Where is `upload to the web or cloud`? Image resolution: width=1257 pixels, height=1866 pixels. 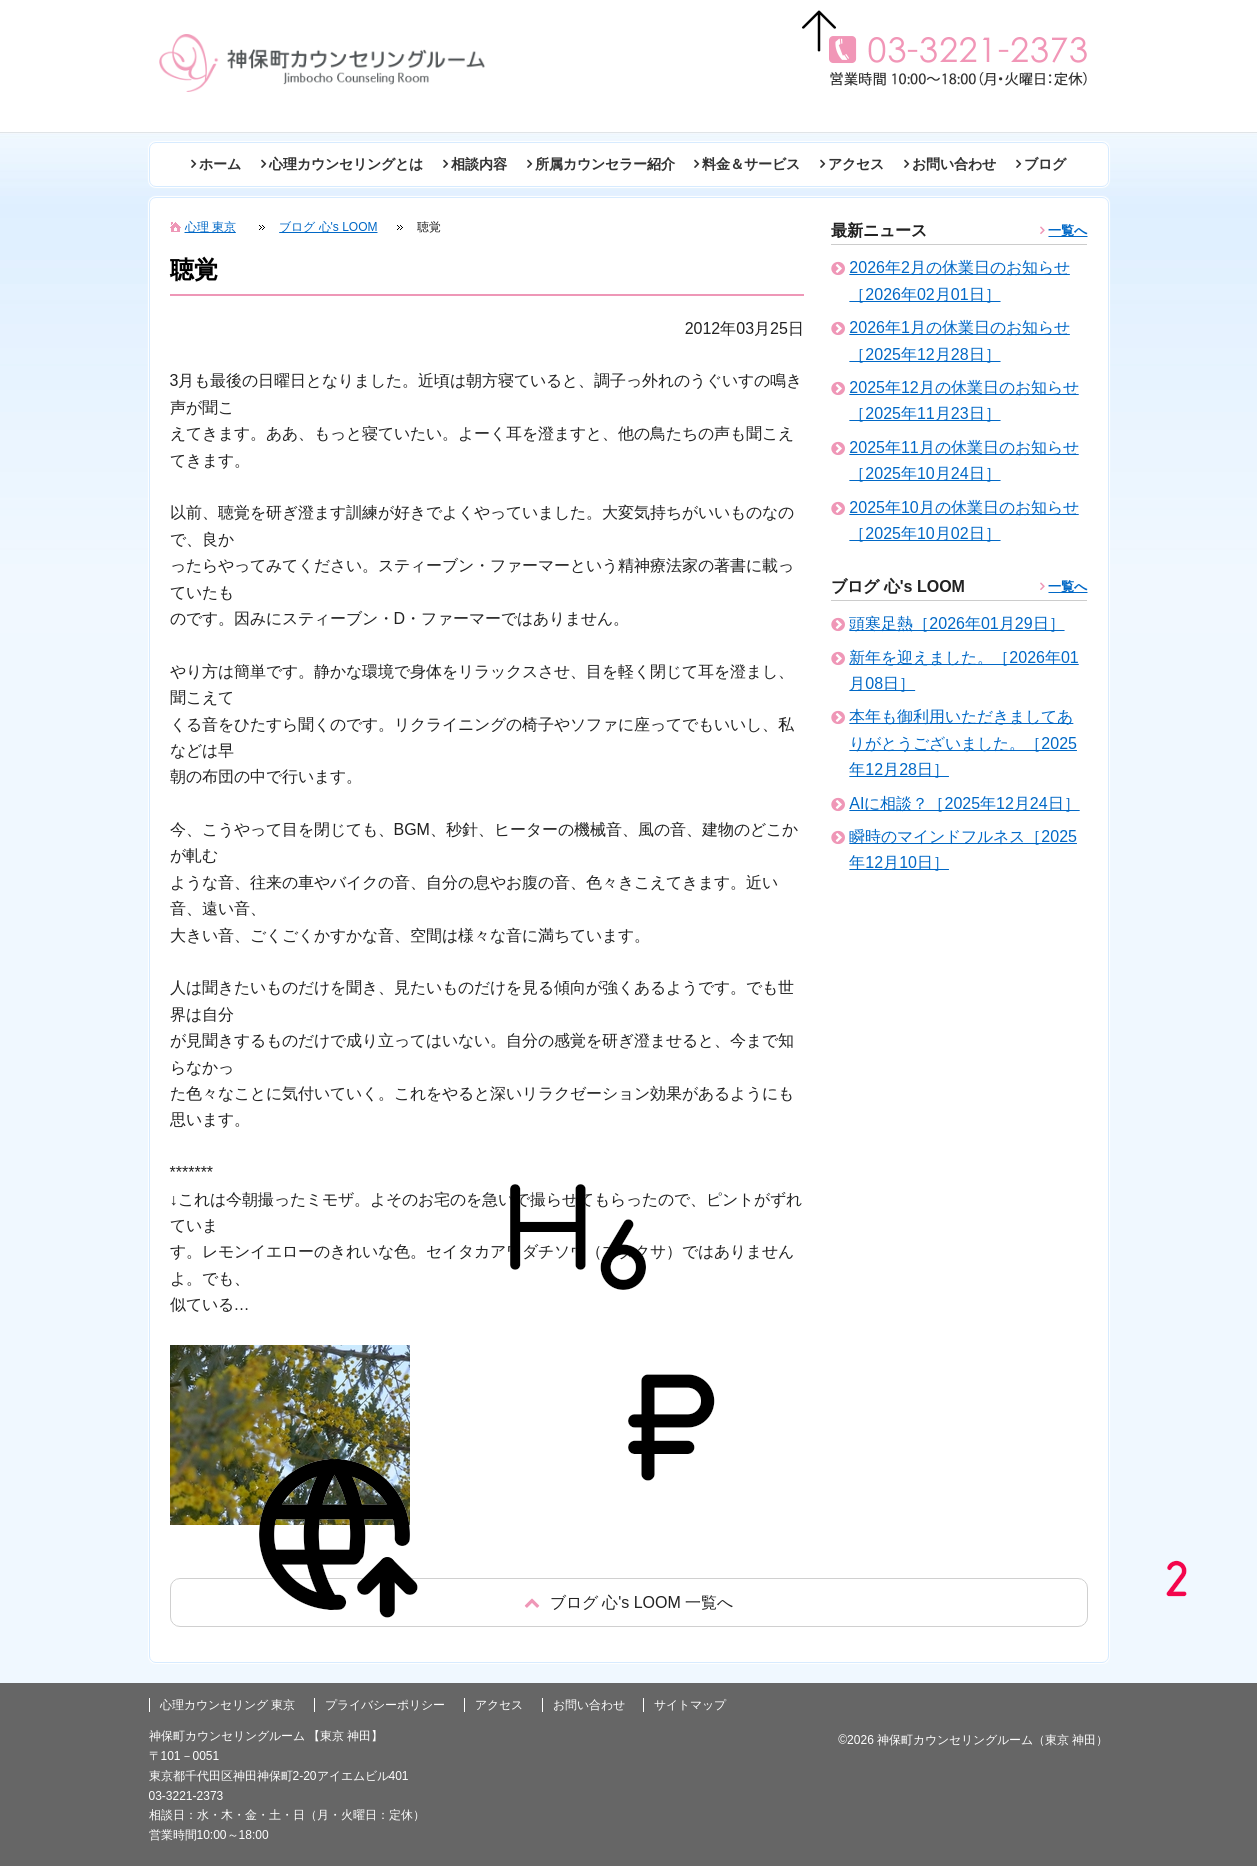
upload to the web or cloud is located at coordinates (334, 1534).